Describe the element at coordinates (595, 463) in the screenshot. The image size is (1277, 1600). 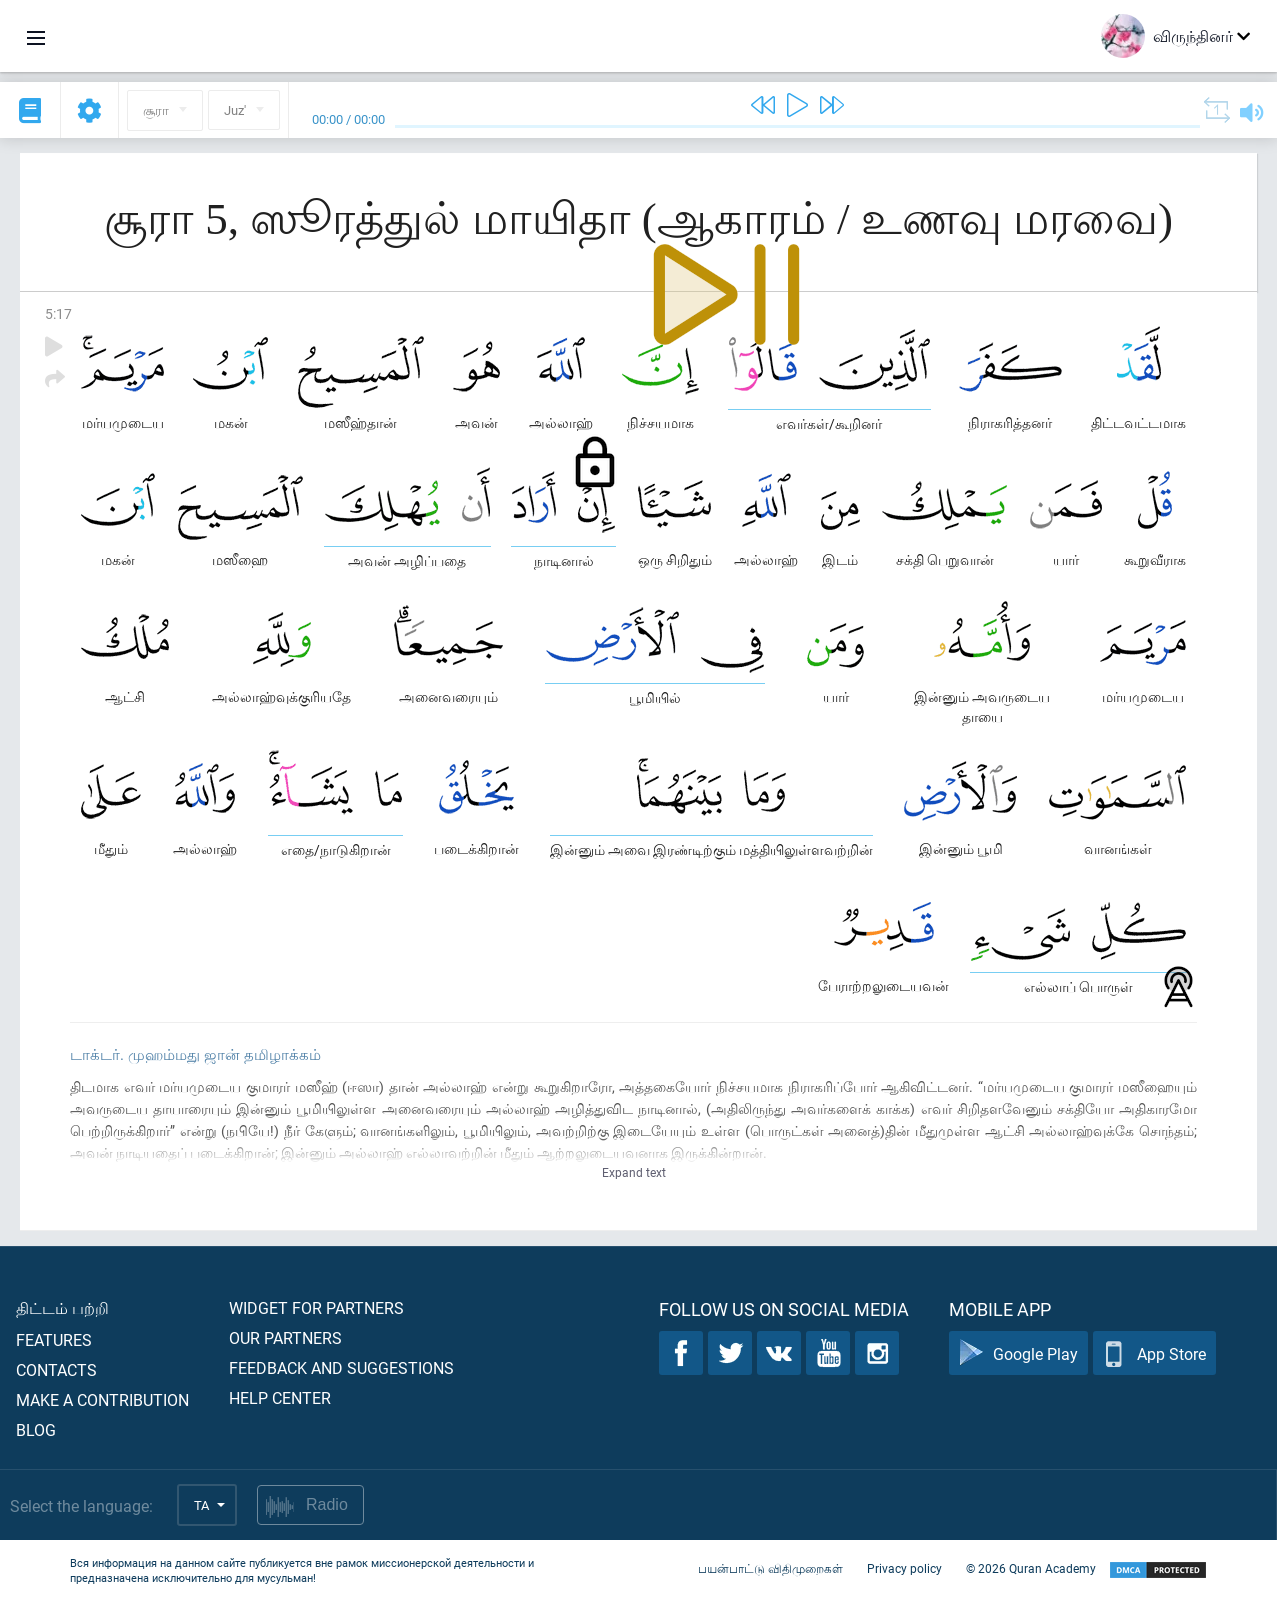
I see `lock or secure this item` at that location.